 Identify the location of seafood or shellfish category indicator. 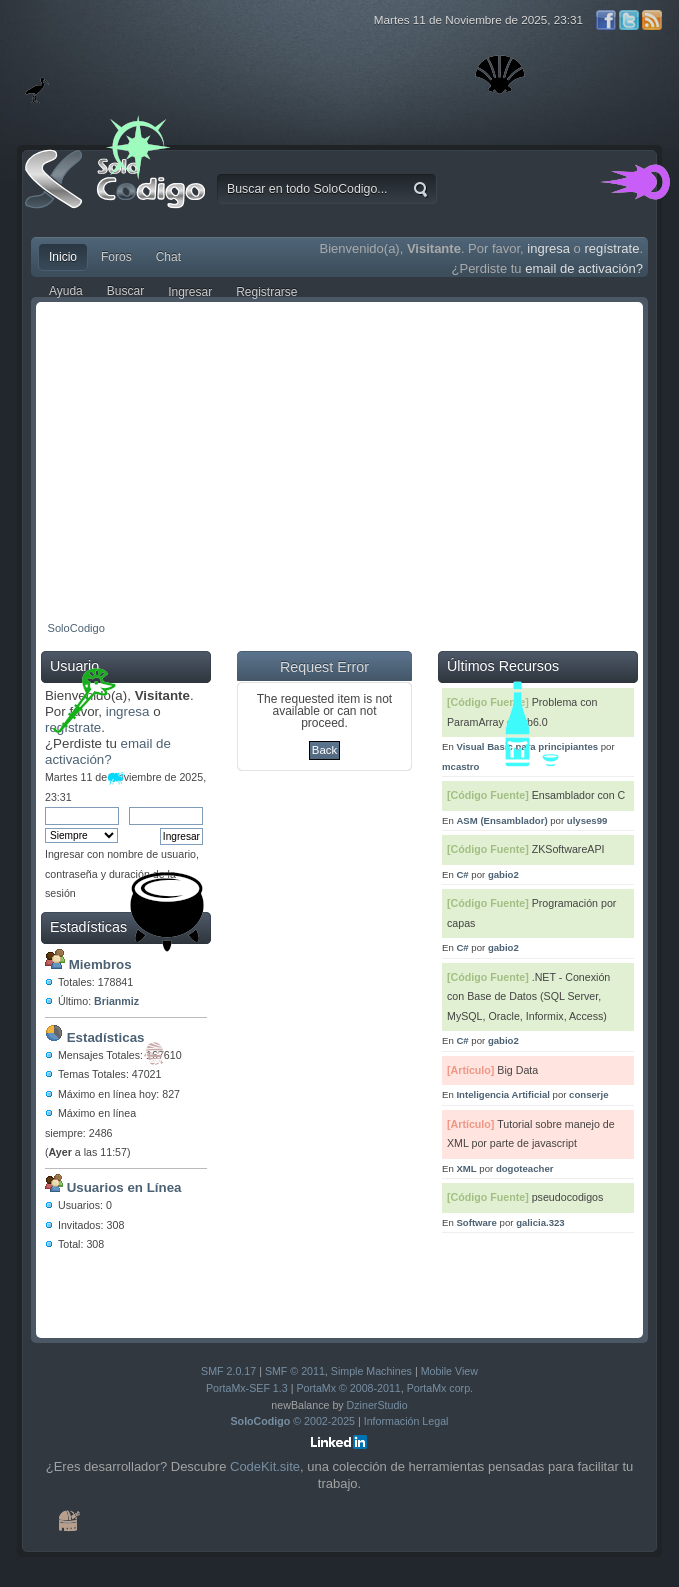
(500, 74).